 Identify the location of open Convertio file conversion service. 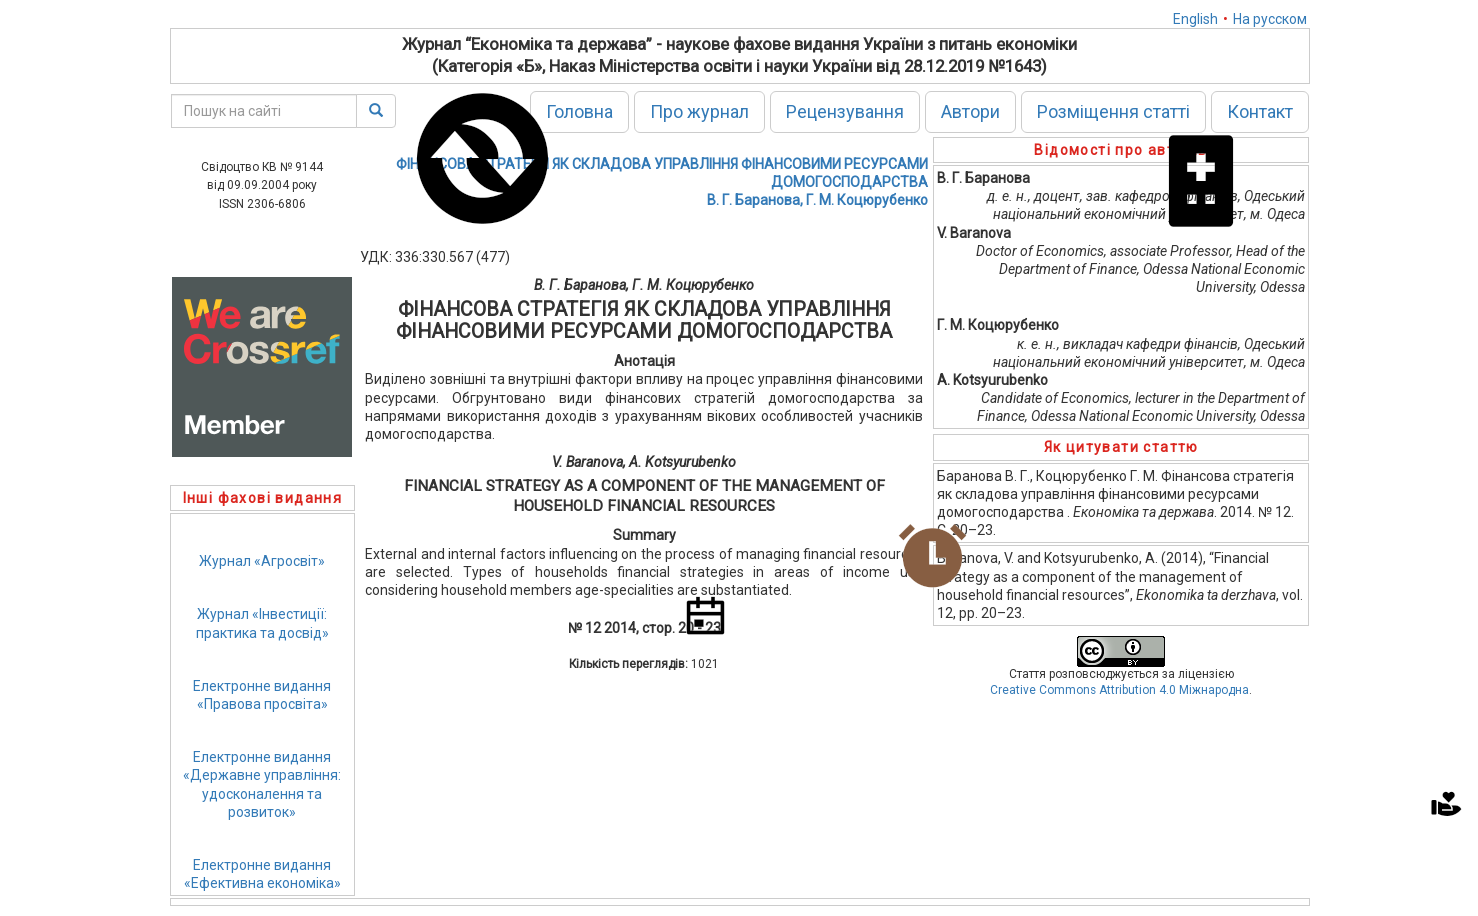
(482, 158).